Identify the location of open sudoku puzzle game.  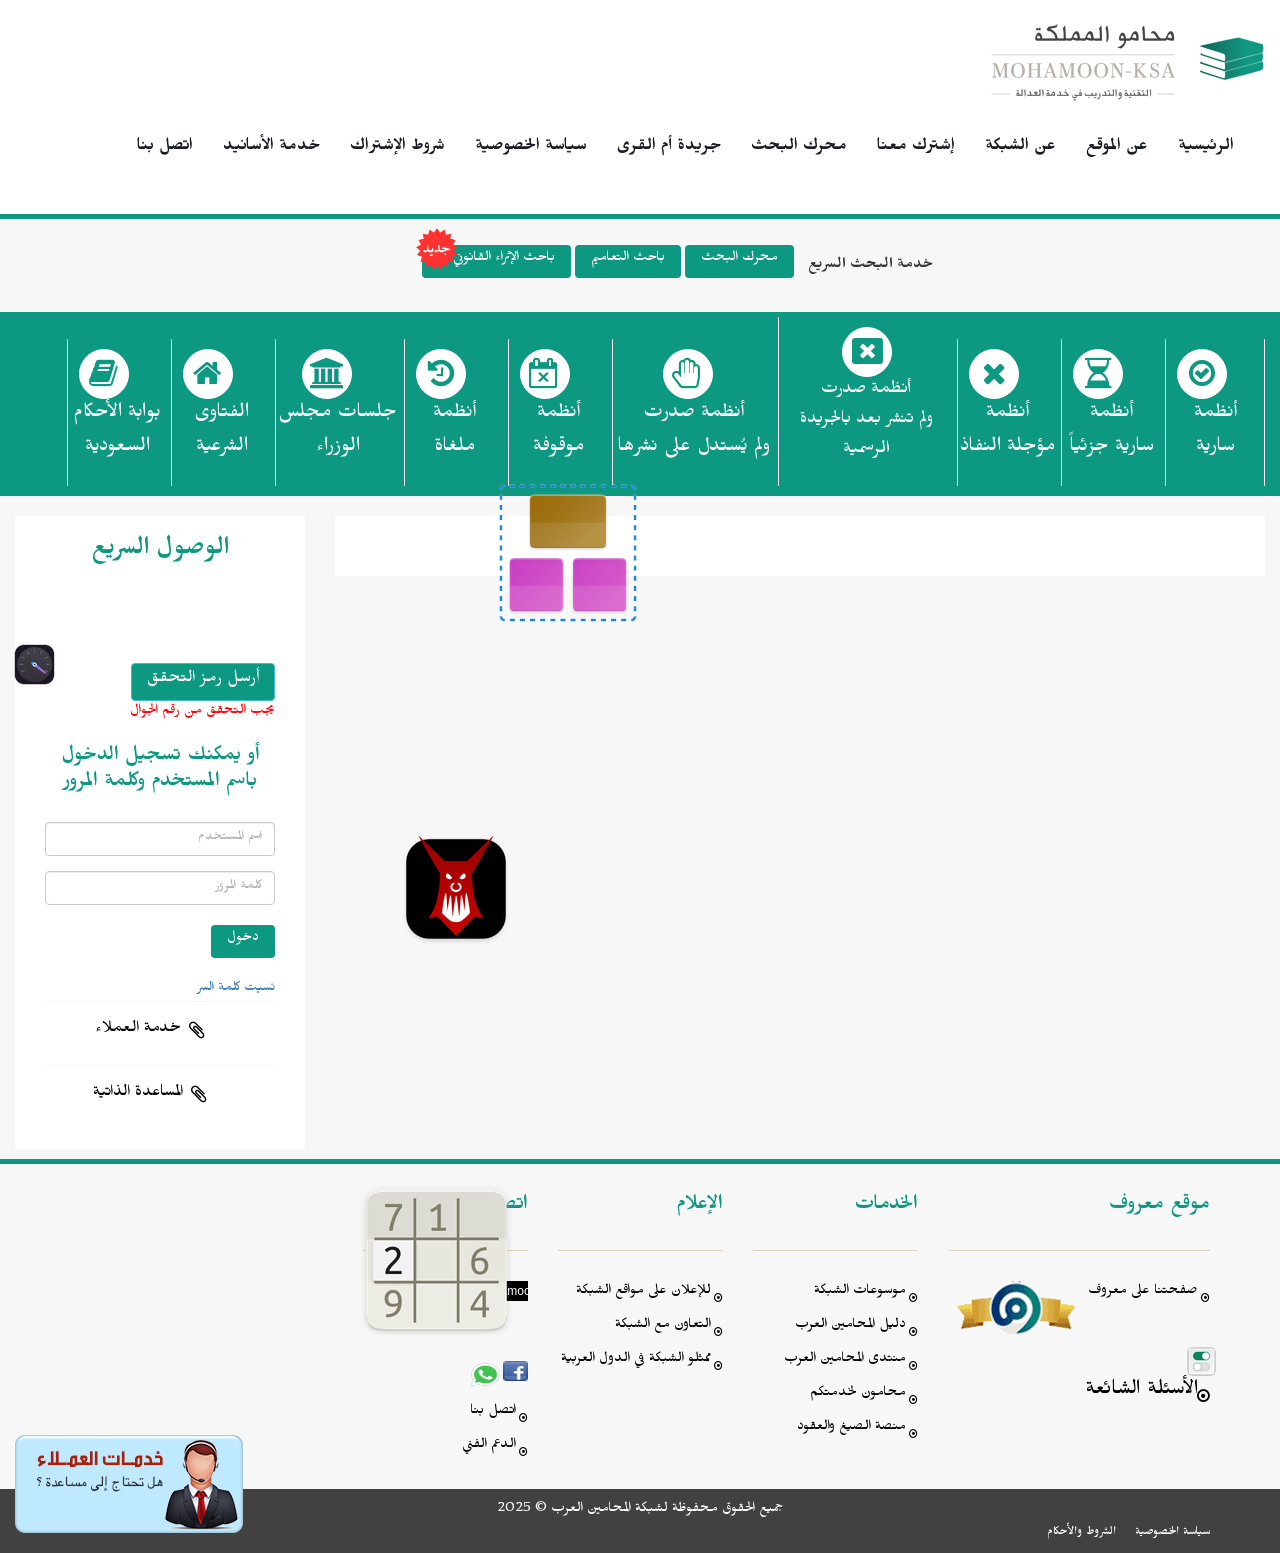
(436, 1260).